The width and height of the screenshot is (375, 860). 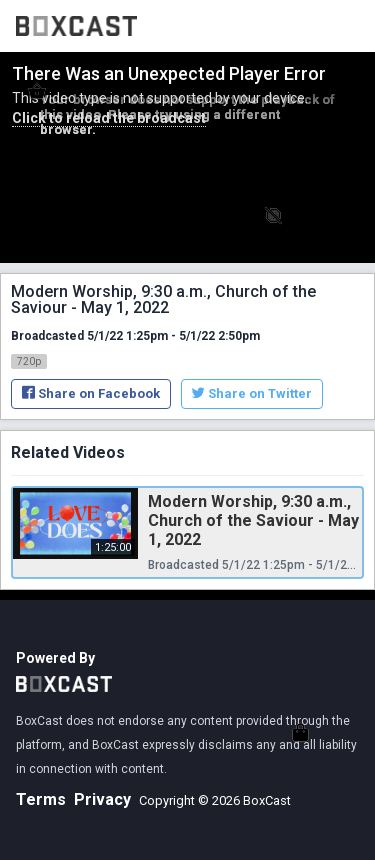 What do you see at coordinates (37, 91) in the screenshot?
I see `view your shopping basket` at bounding box center [37, 91].